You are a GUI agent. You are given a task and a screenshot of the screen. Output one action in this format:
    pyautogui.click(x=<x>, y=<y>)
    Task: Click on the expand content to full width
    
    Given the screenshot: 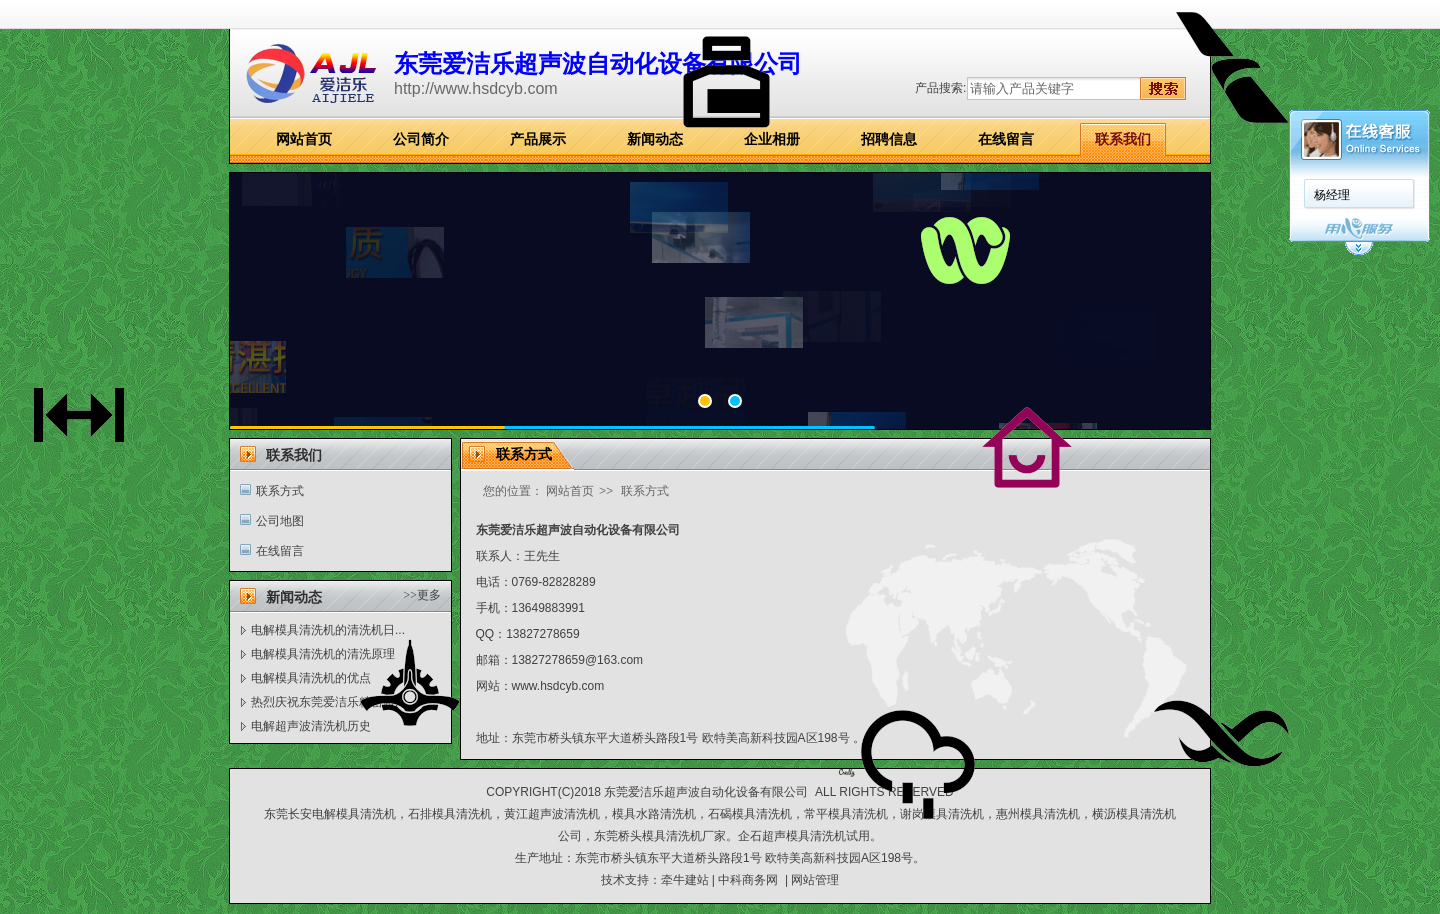 What is the action you would take?
    pyautogui.click(x=79, y=415)
    